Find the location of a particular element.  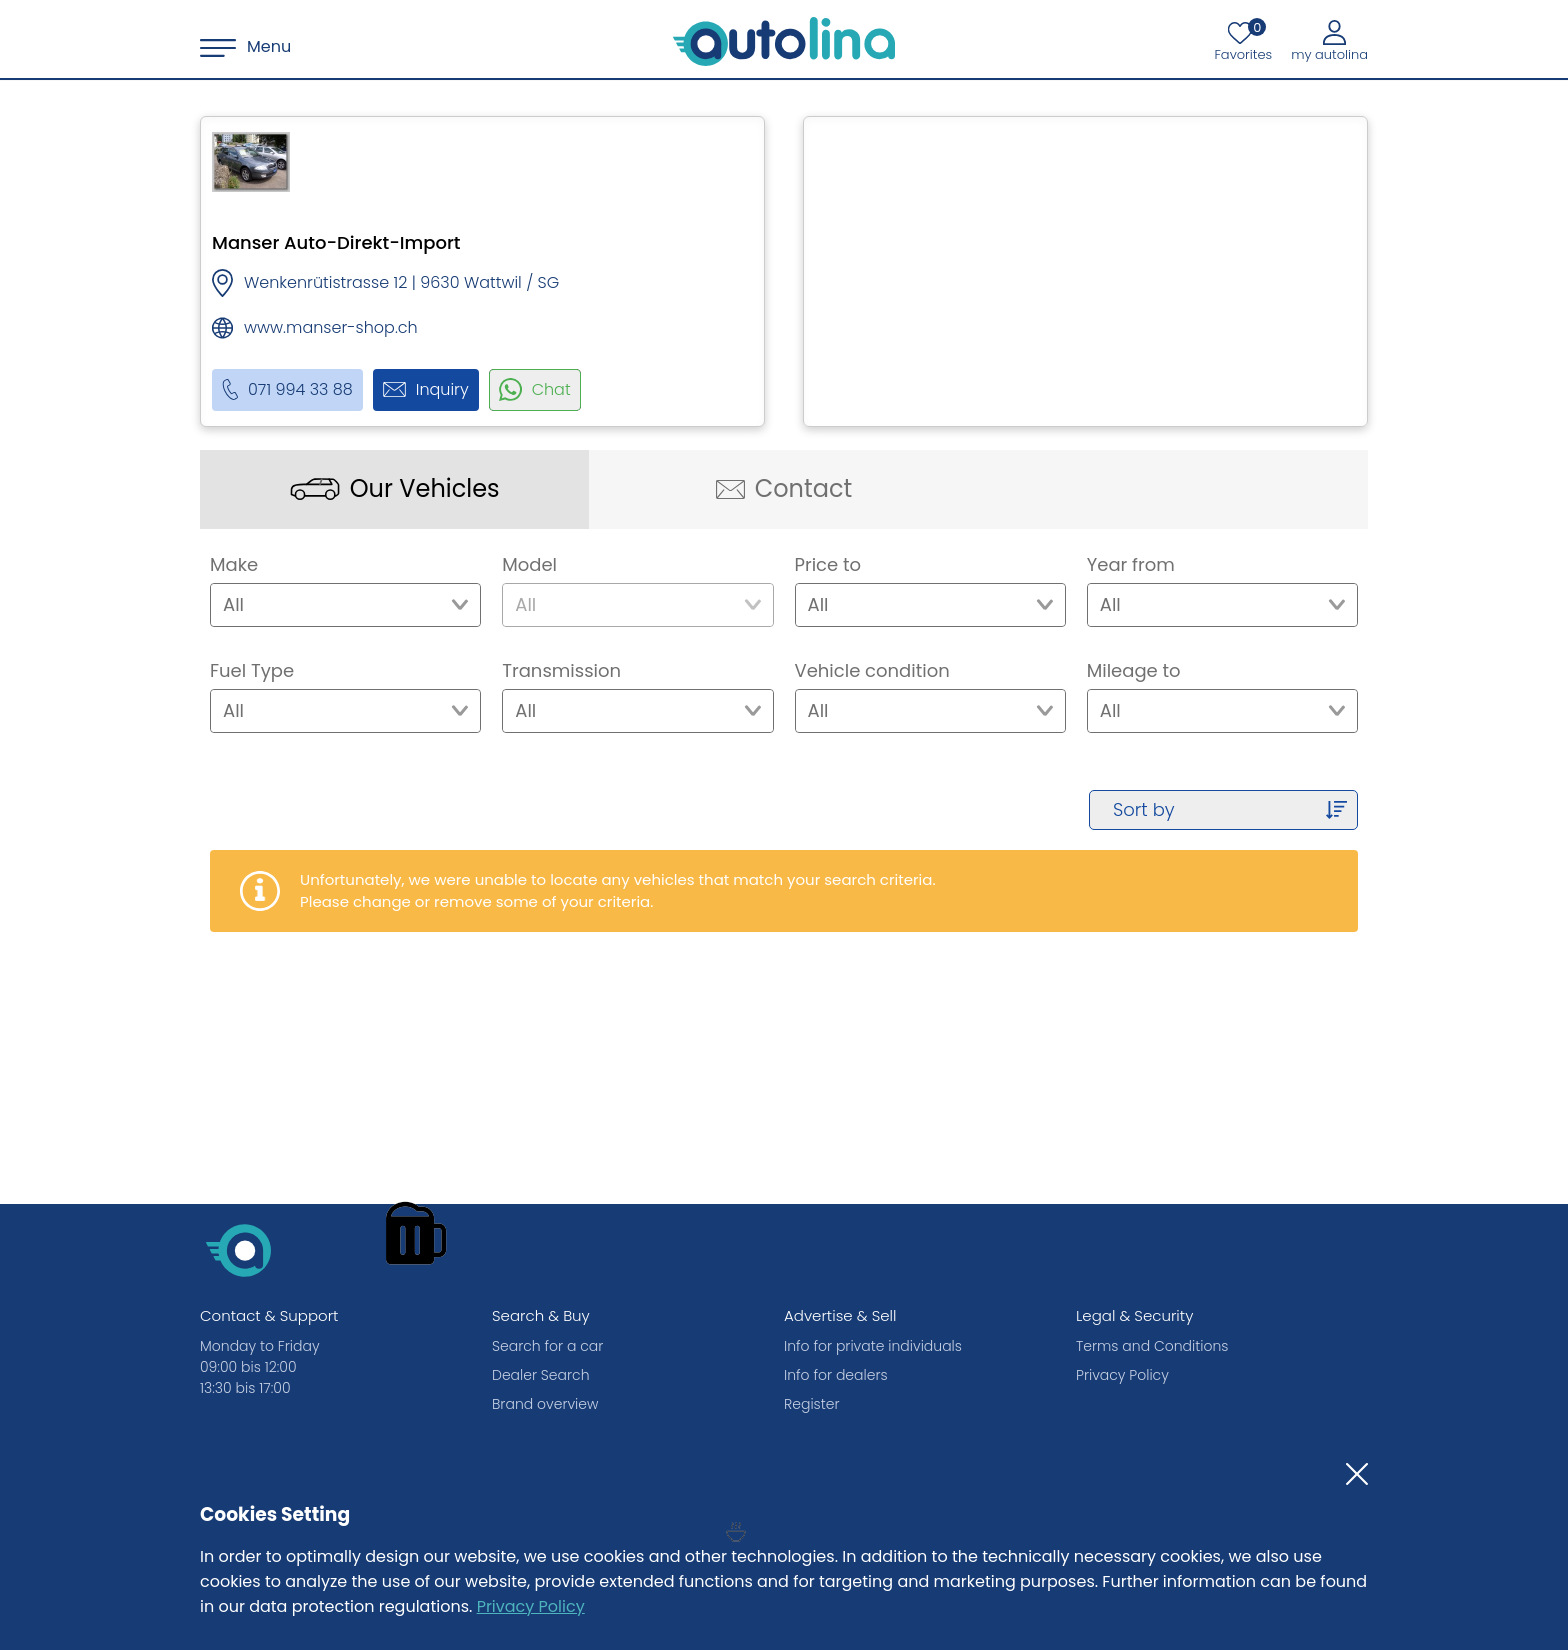

access bar or brewery locations is located at coordinates (412, 1235).